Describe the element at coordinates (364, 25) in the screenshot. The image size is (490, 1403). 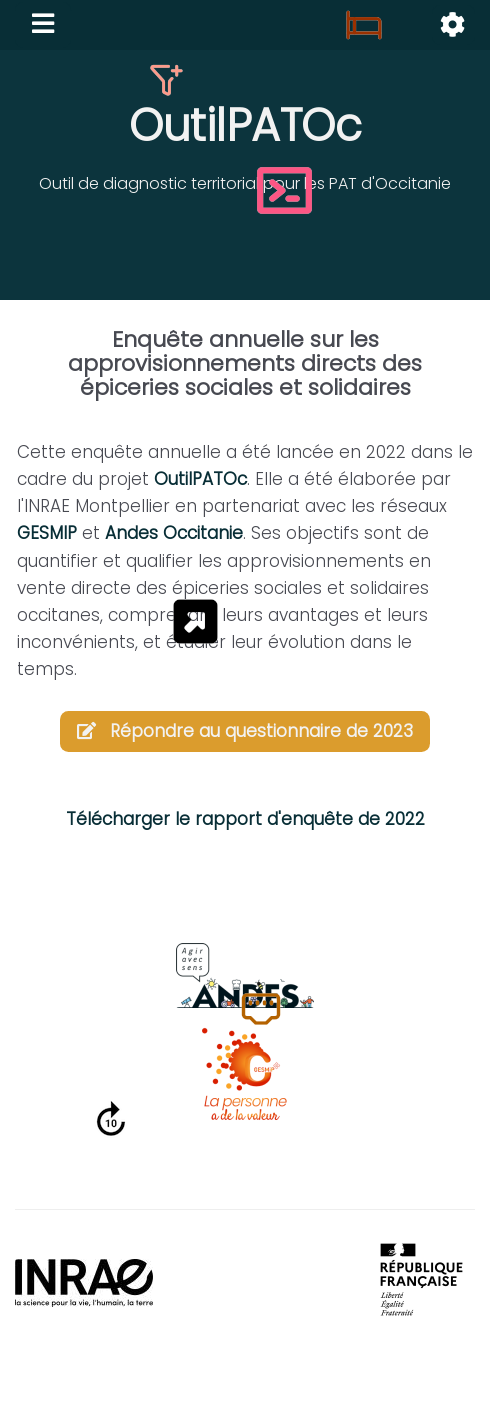
I see `view accommodation or hotel options` at that location.